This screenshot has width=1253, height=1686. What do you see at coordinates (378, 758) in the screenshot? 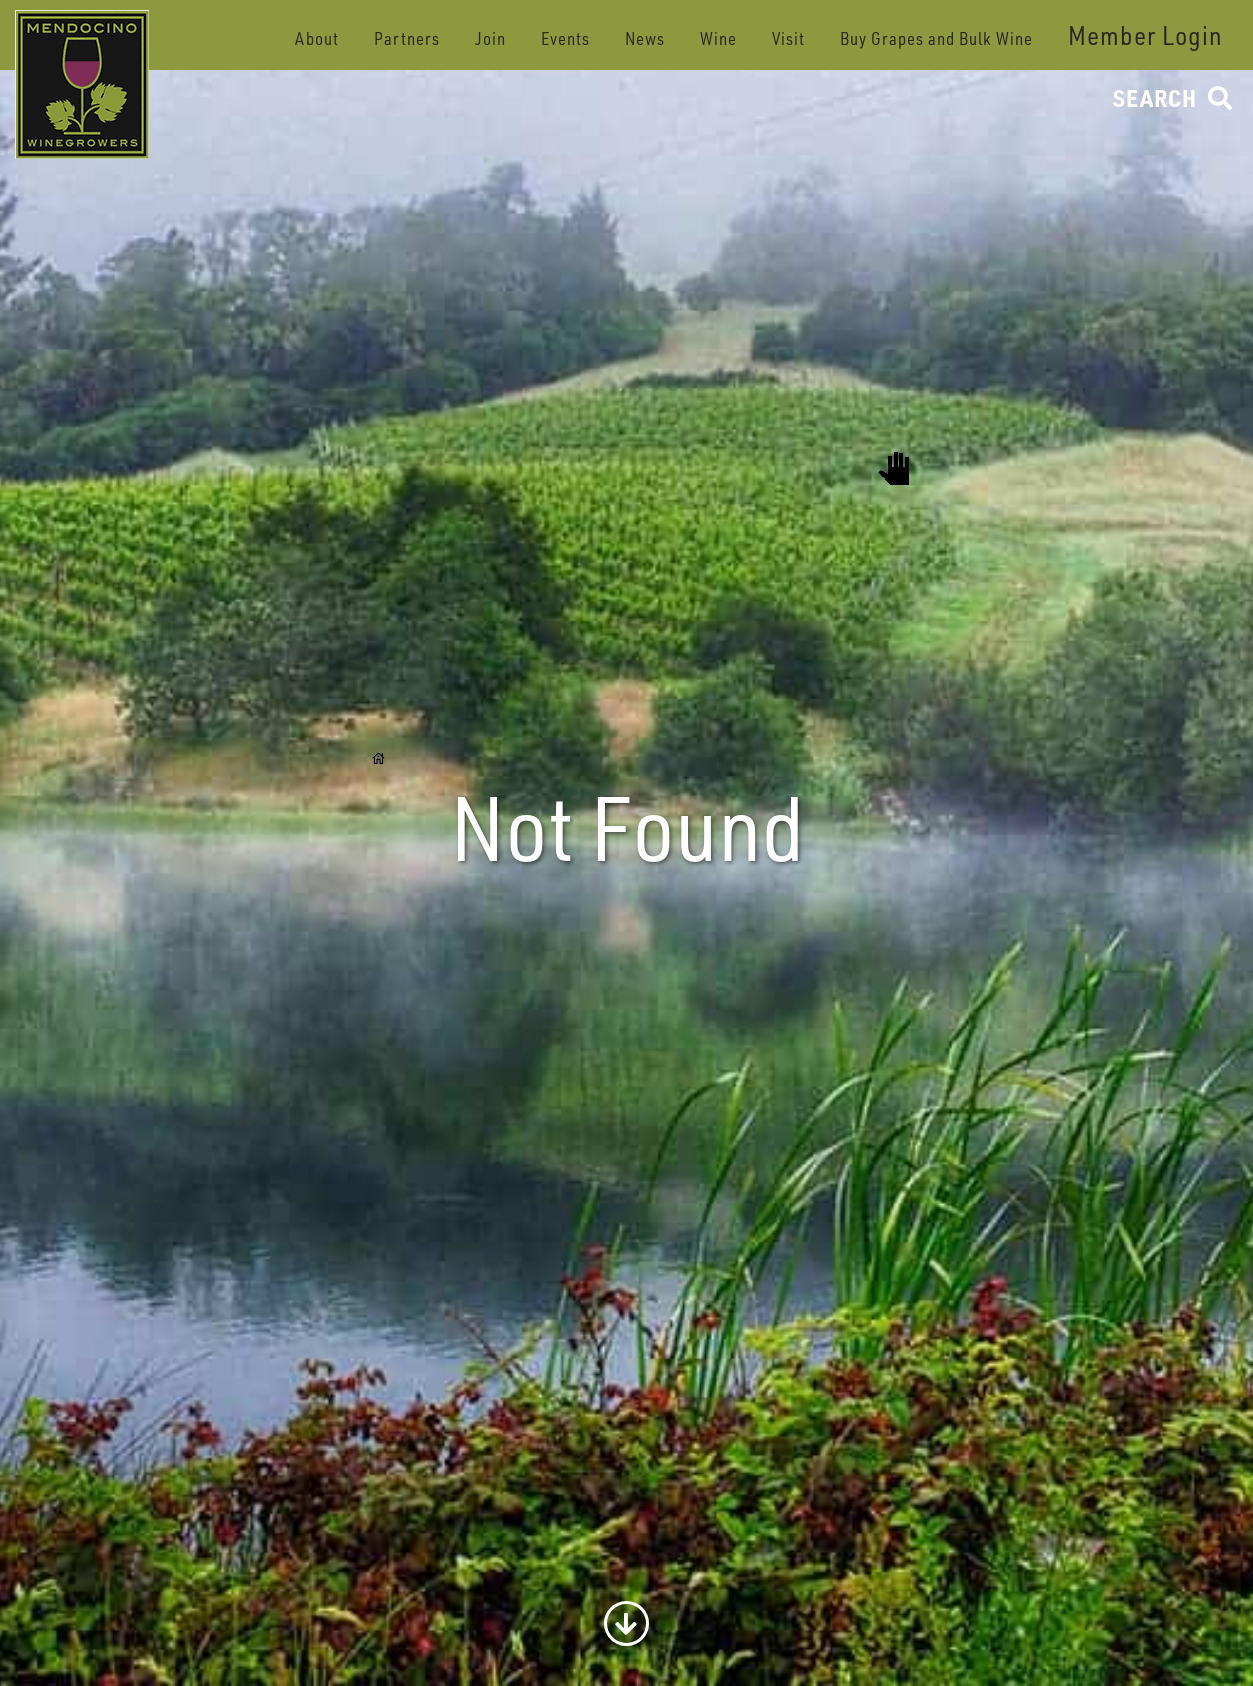
I see `navigate to home screen` at bounding box center [378, 758].